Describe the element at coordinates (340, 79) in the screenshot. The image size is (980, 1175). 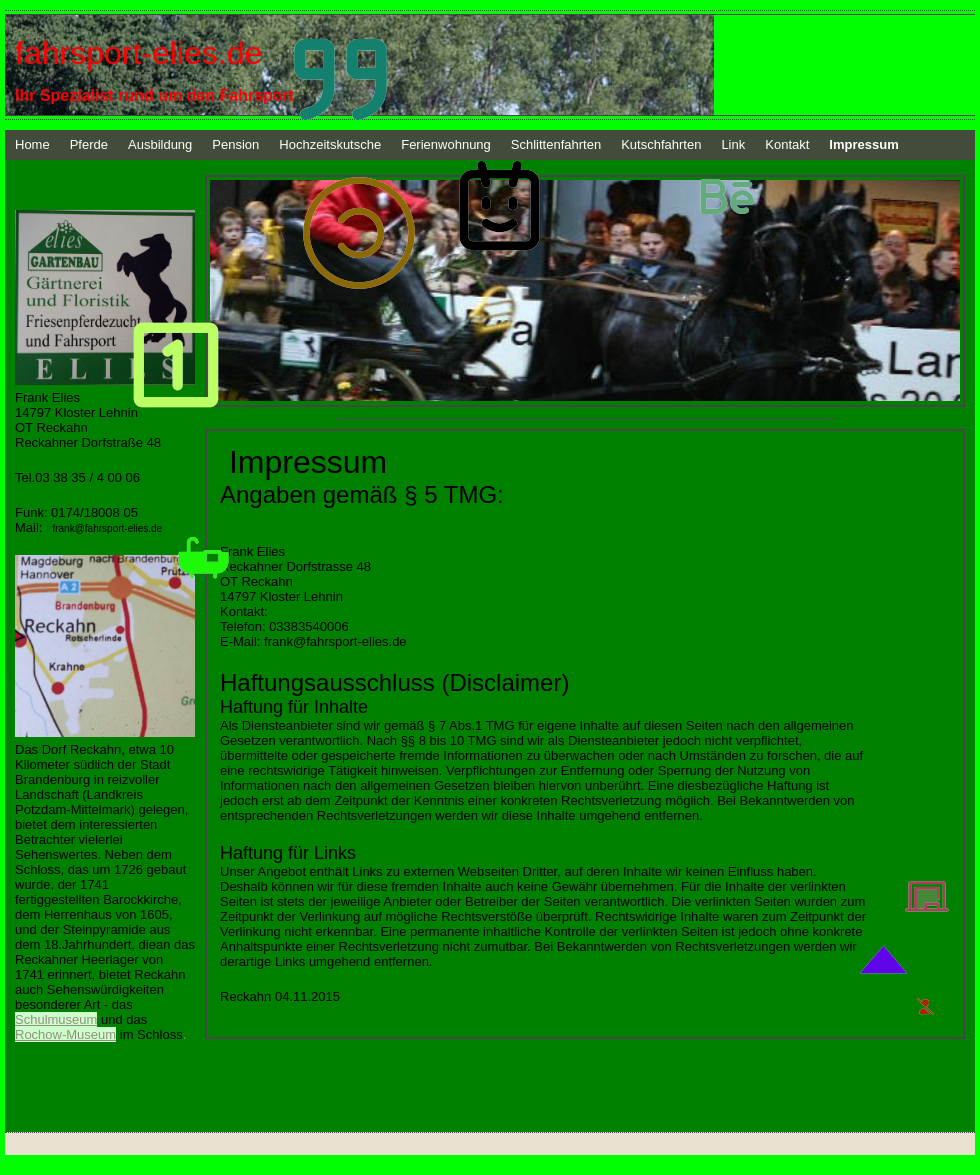
I see `insert a block quote` at that location.